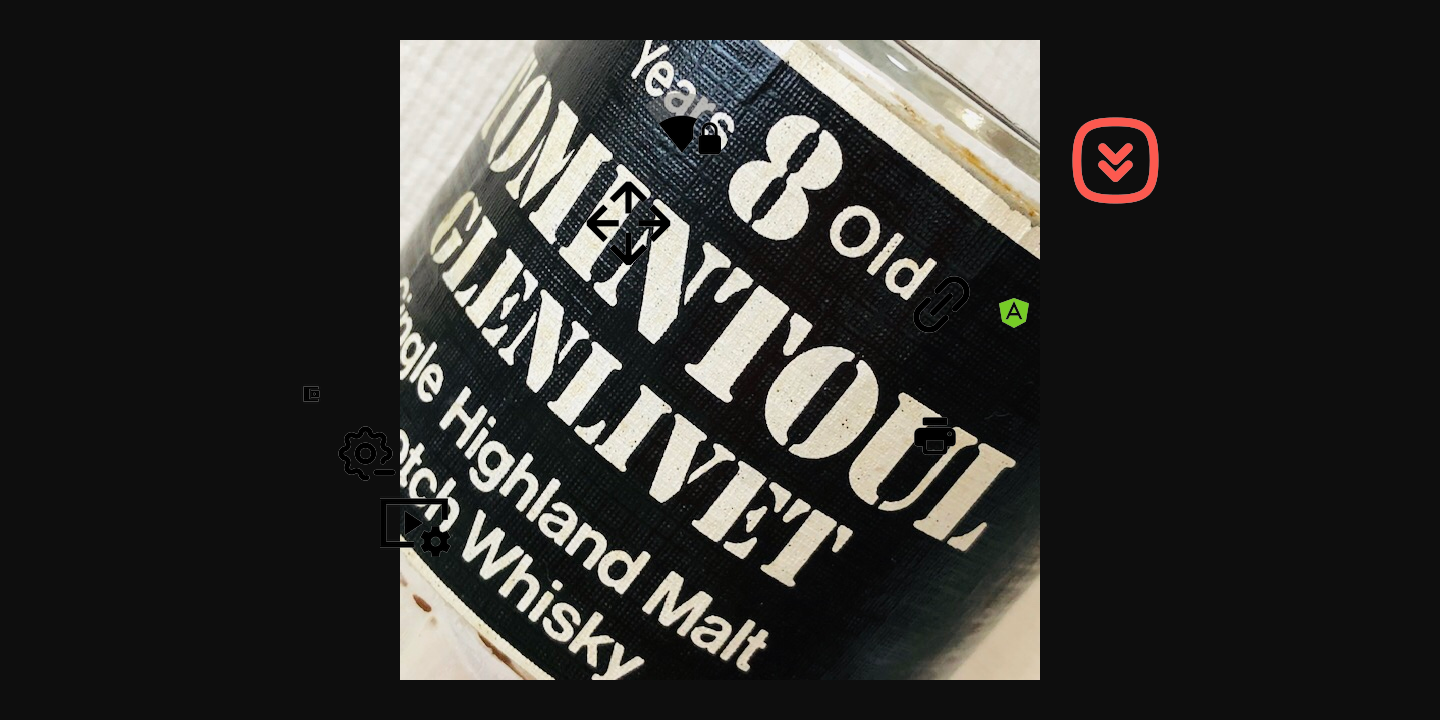  Describe the element at coordinates (1014, 313) in the screenshot. I see `angular framework logo` at that location.